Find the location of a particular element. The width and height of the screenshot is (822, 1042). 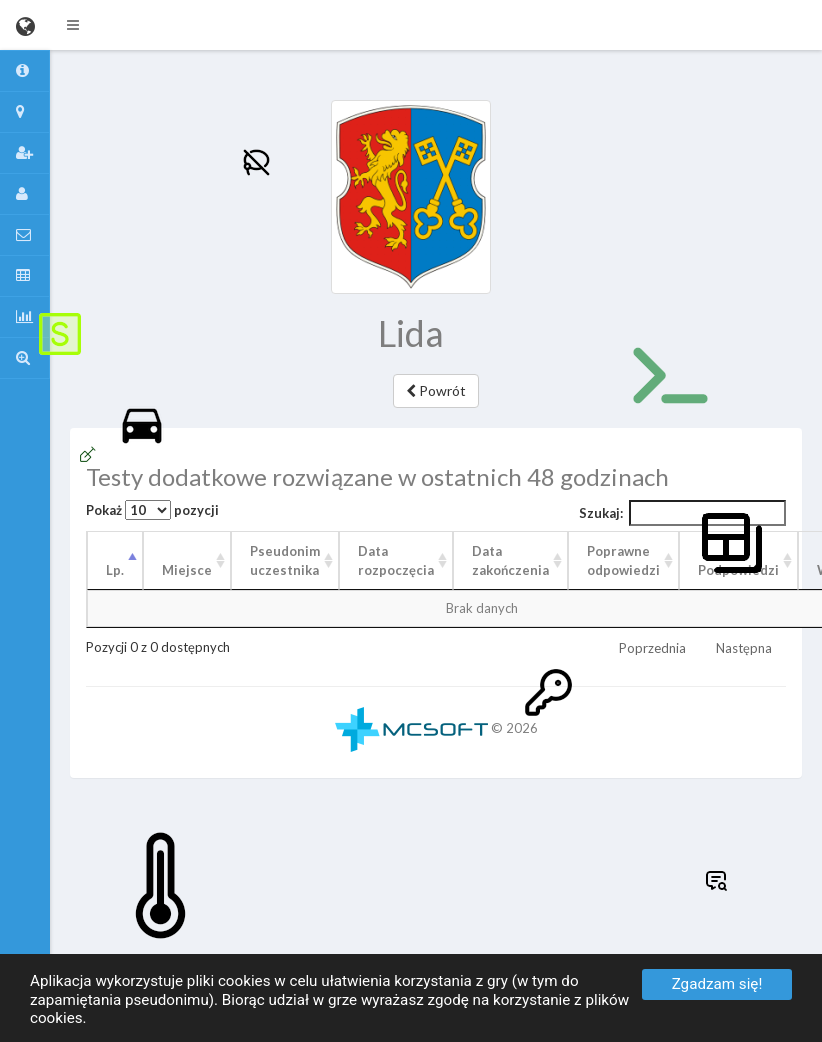

access account security settings is located at coordinates (548, 692).